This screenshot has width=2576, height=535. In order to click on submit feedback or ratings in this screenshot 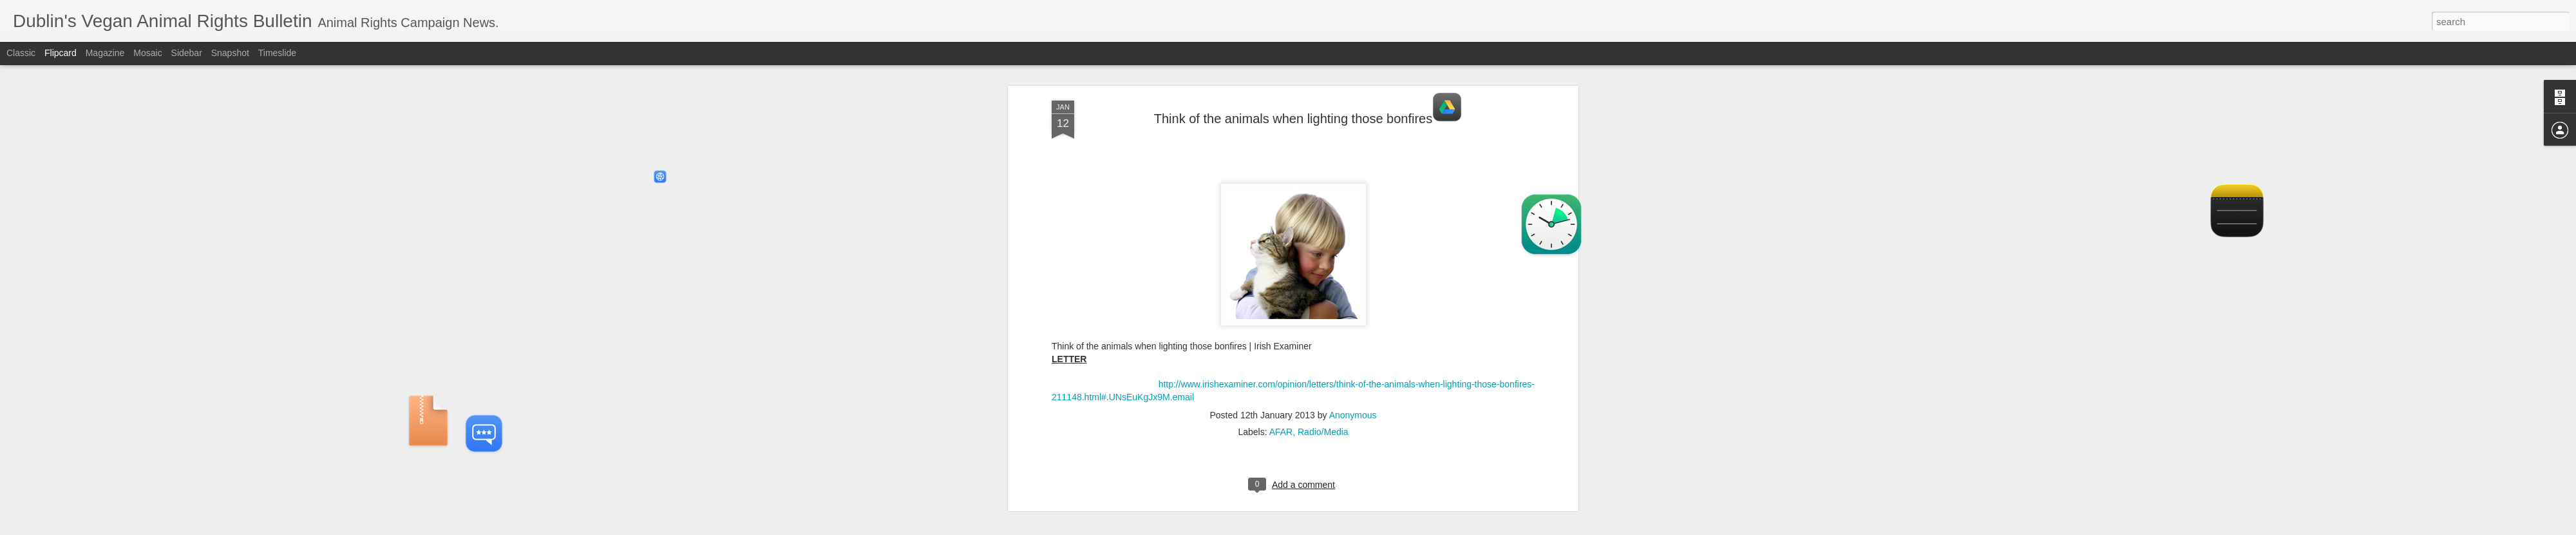, I will do `click(484, 434)`.